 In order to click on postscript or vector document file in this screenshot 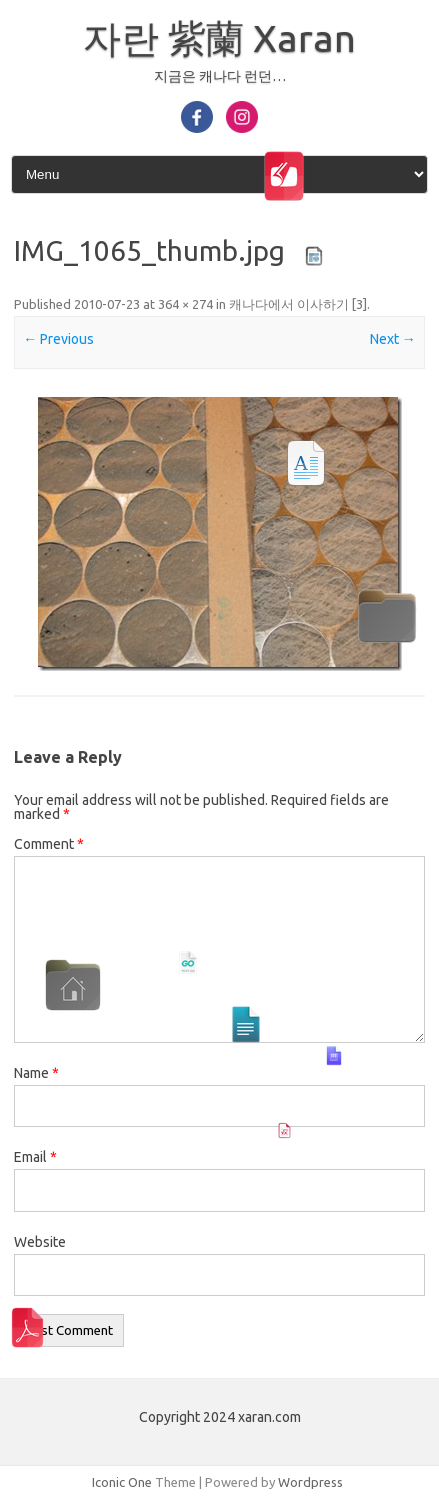, I will do `click(284, 176)`.